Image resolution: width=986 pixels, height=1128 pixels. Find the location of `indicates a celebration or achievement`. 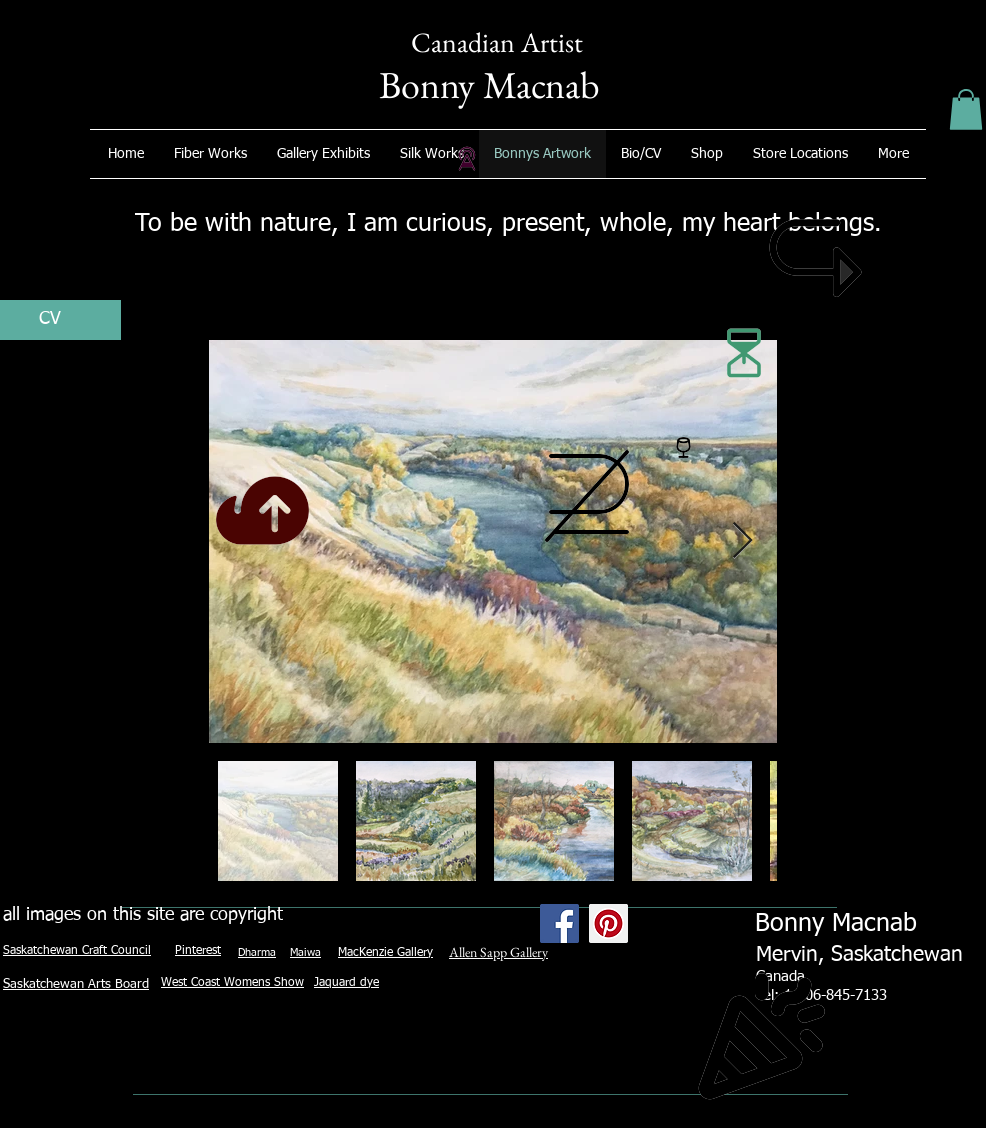

indicates a celebration or achievement is located at coordinates (755, 1043).